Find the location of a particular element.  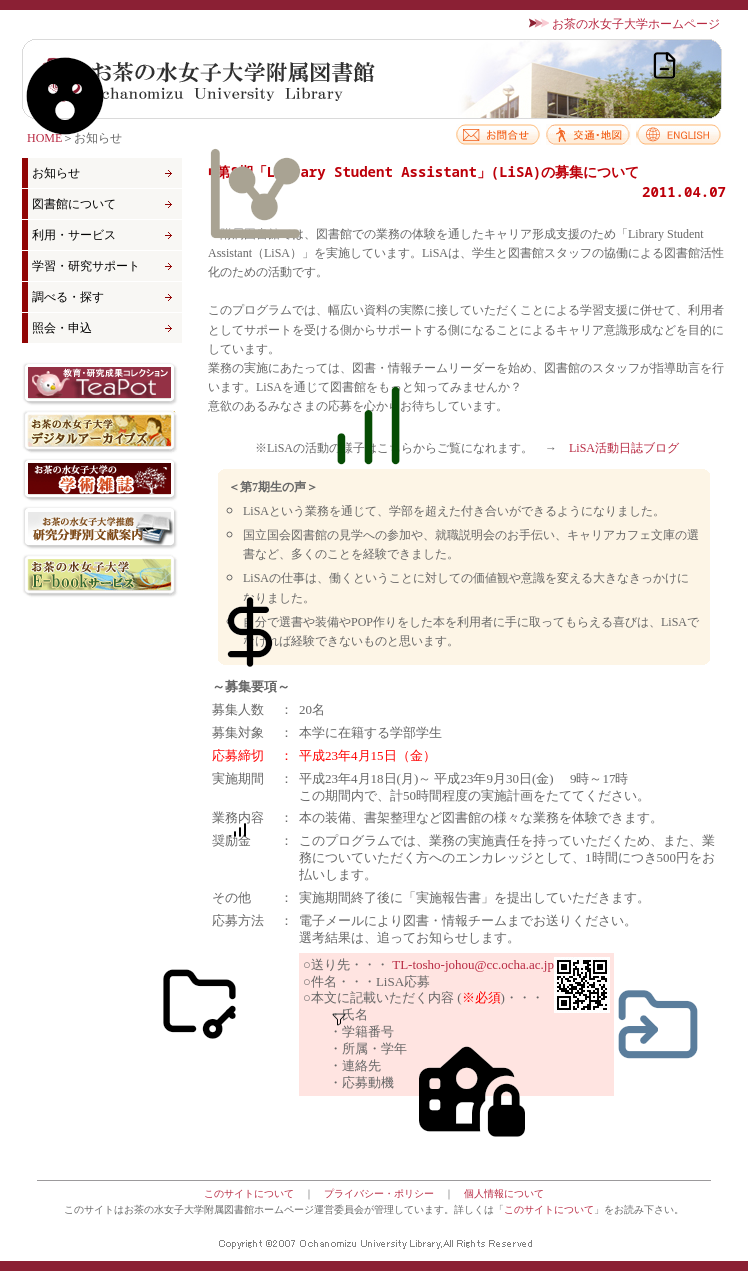

access encrypted or password-protected folder is located at coordinates (199, 1002).